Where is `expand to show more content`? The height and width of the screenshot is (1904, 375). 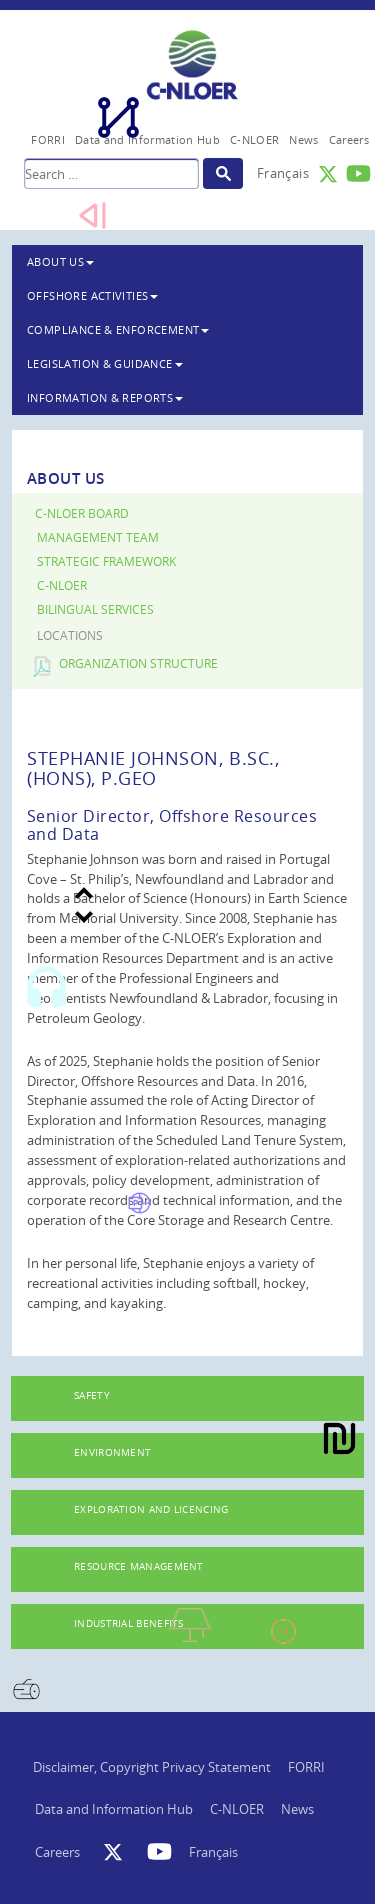
expand to show more content is located at coordinates (84, 905).